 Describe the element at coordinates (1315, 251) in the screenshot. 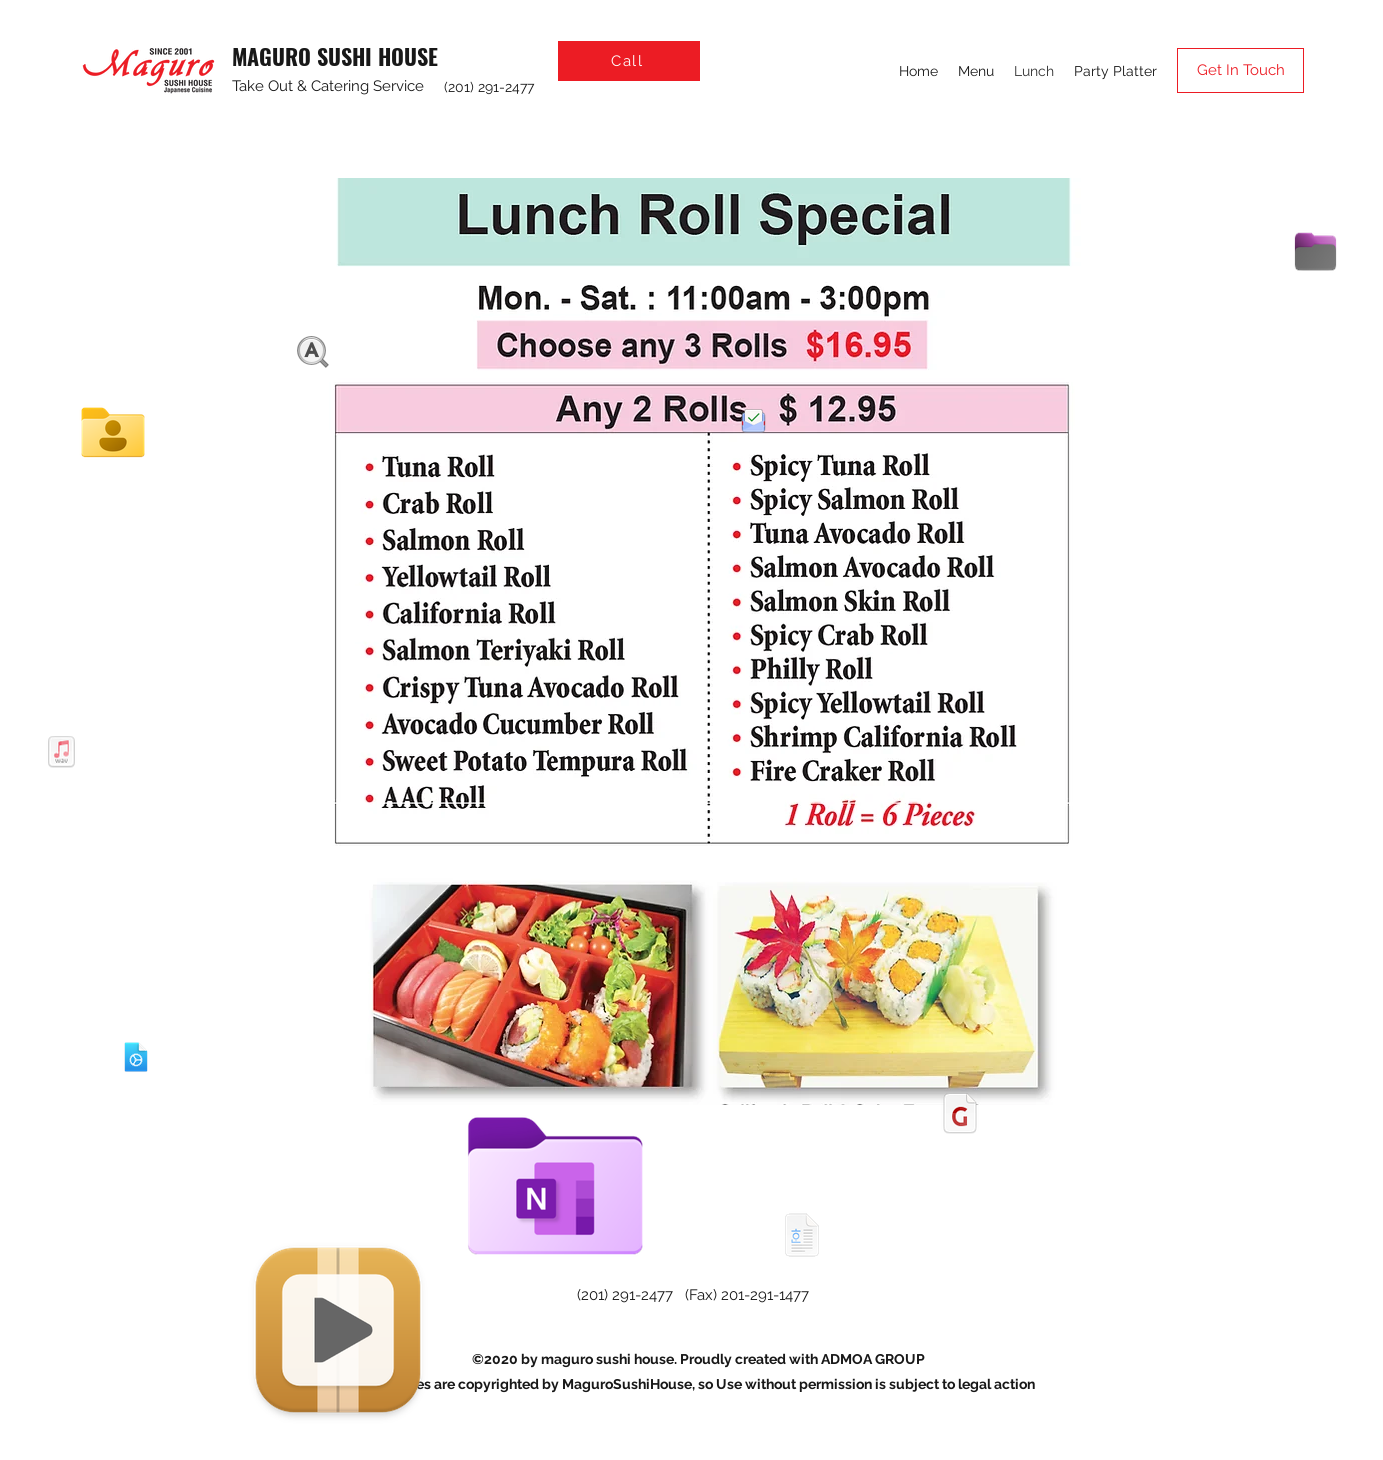

I see `indicates a valid drop target for moving files into this folder` at that location.